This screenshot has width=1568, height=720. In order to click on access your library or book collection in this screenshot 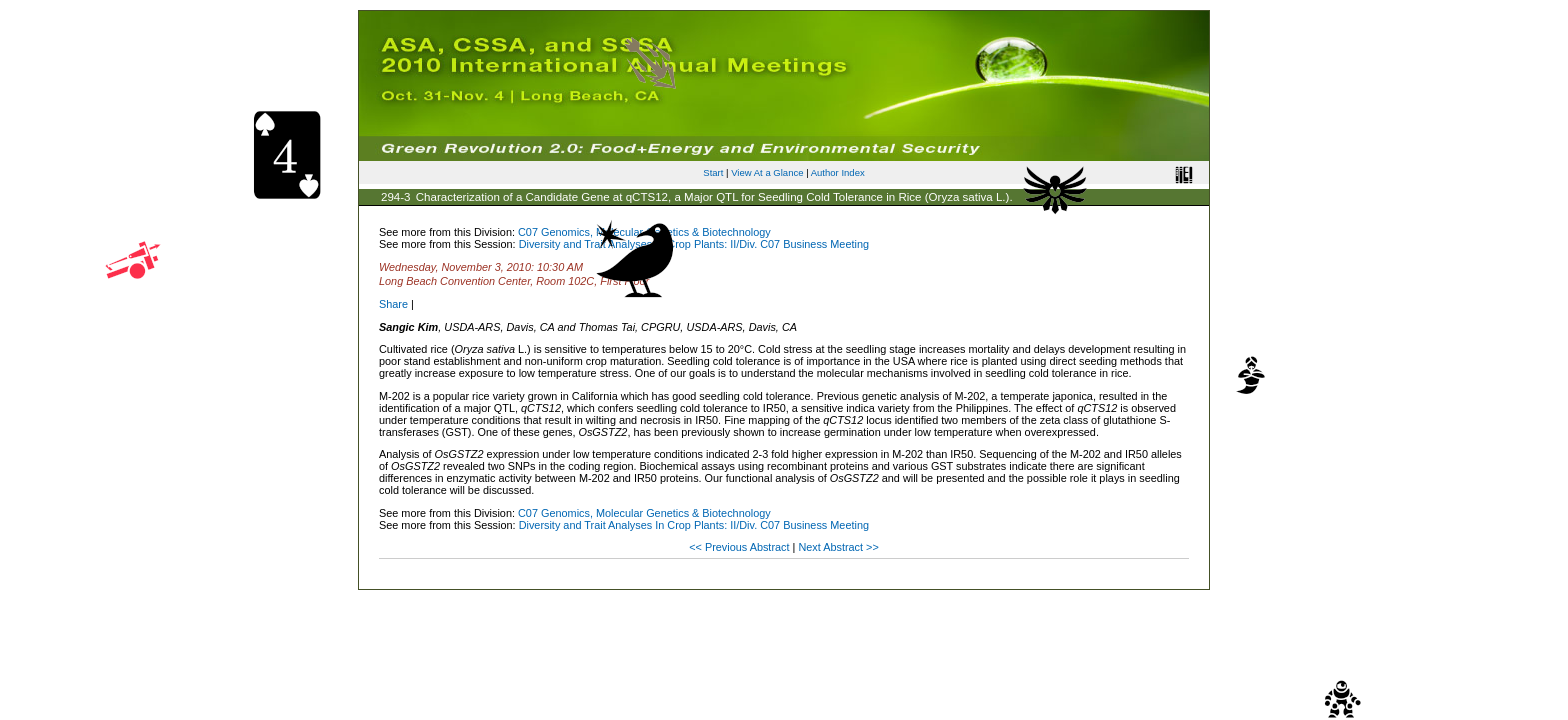, I will do `click(1184, 175)`.